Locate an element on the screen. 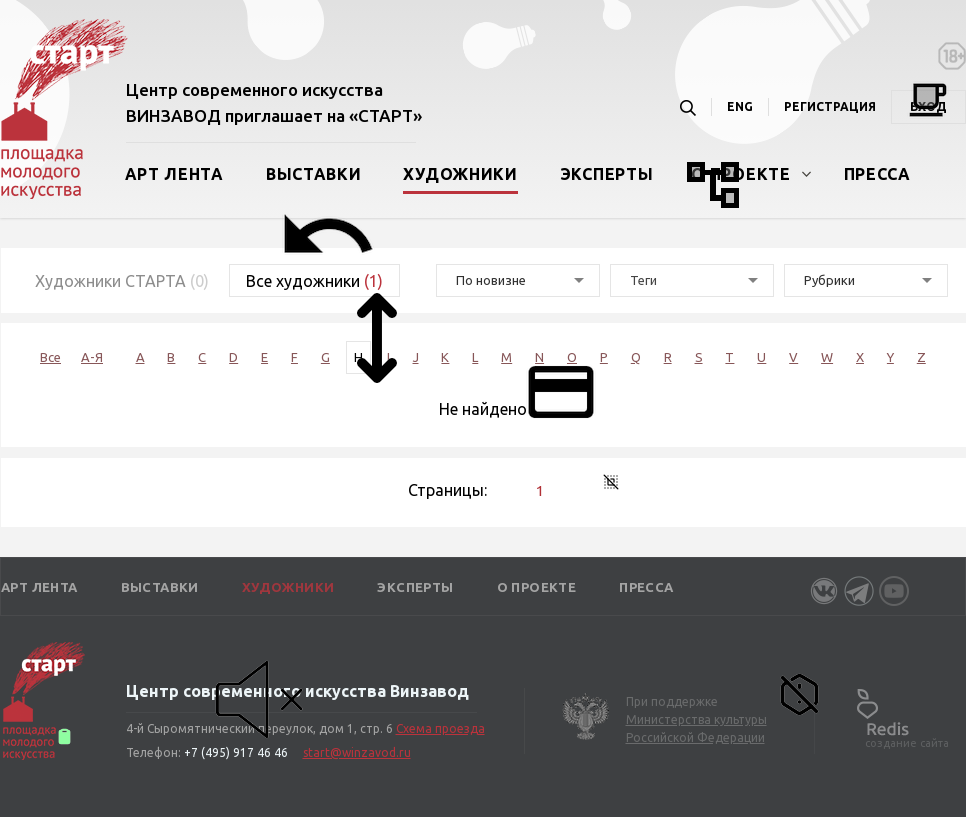  dismiss or disable alert notifications is located at coordinates (799, 694).